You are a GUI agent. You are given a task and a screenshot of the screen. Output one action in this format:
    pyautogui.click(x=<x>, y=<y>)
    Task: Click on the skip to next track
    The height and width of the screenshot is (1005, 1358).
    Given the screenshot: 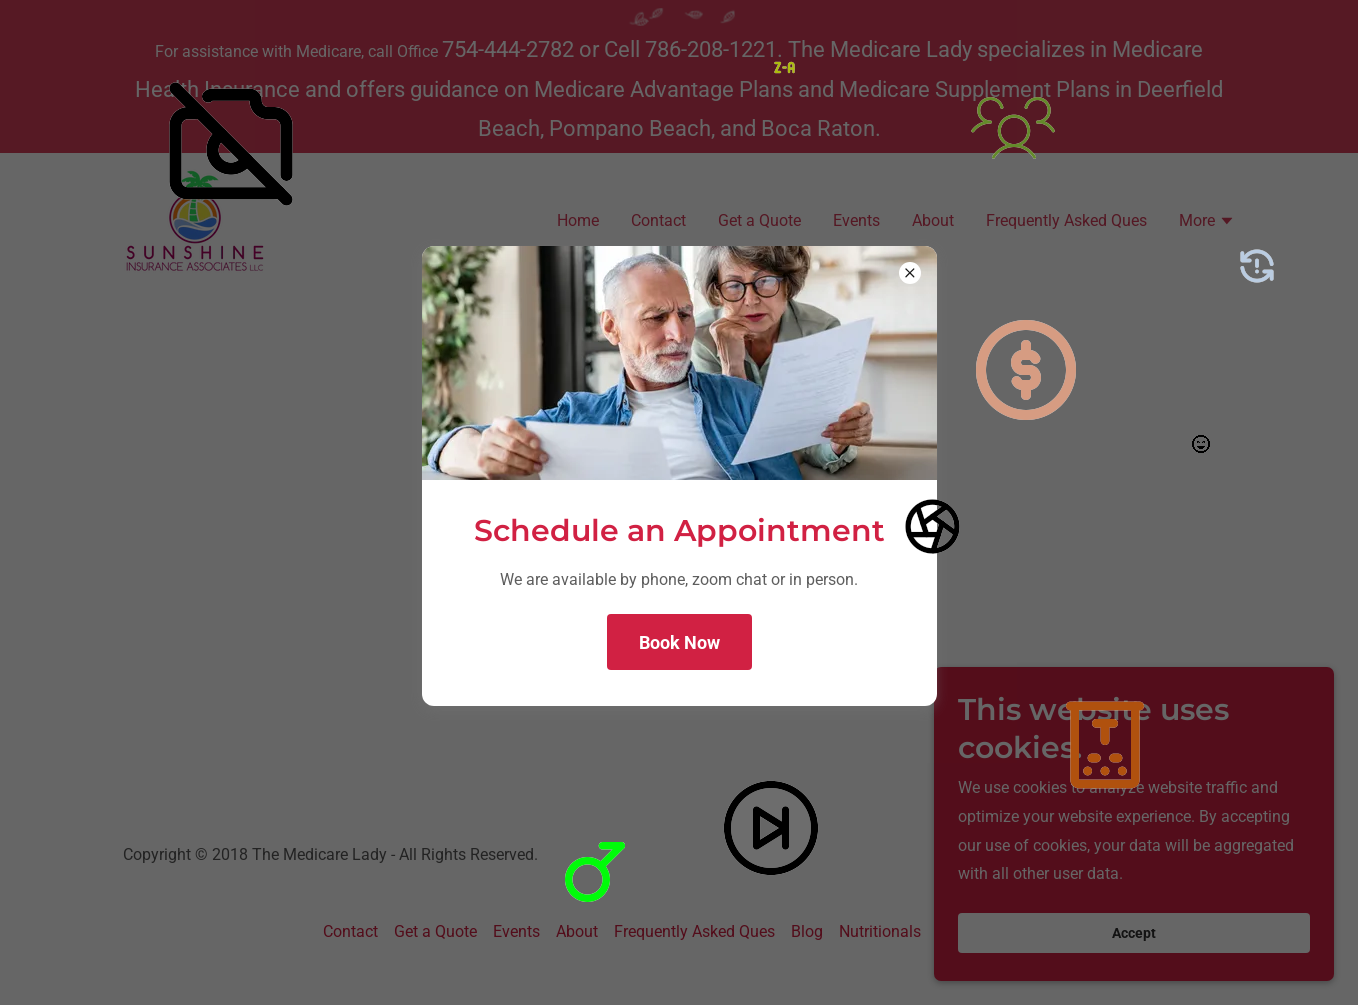 What is the action you would take?
    pyautogui.click(x=771, y=828)
    